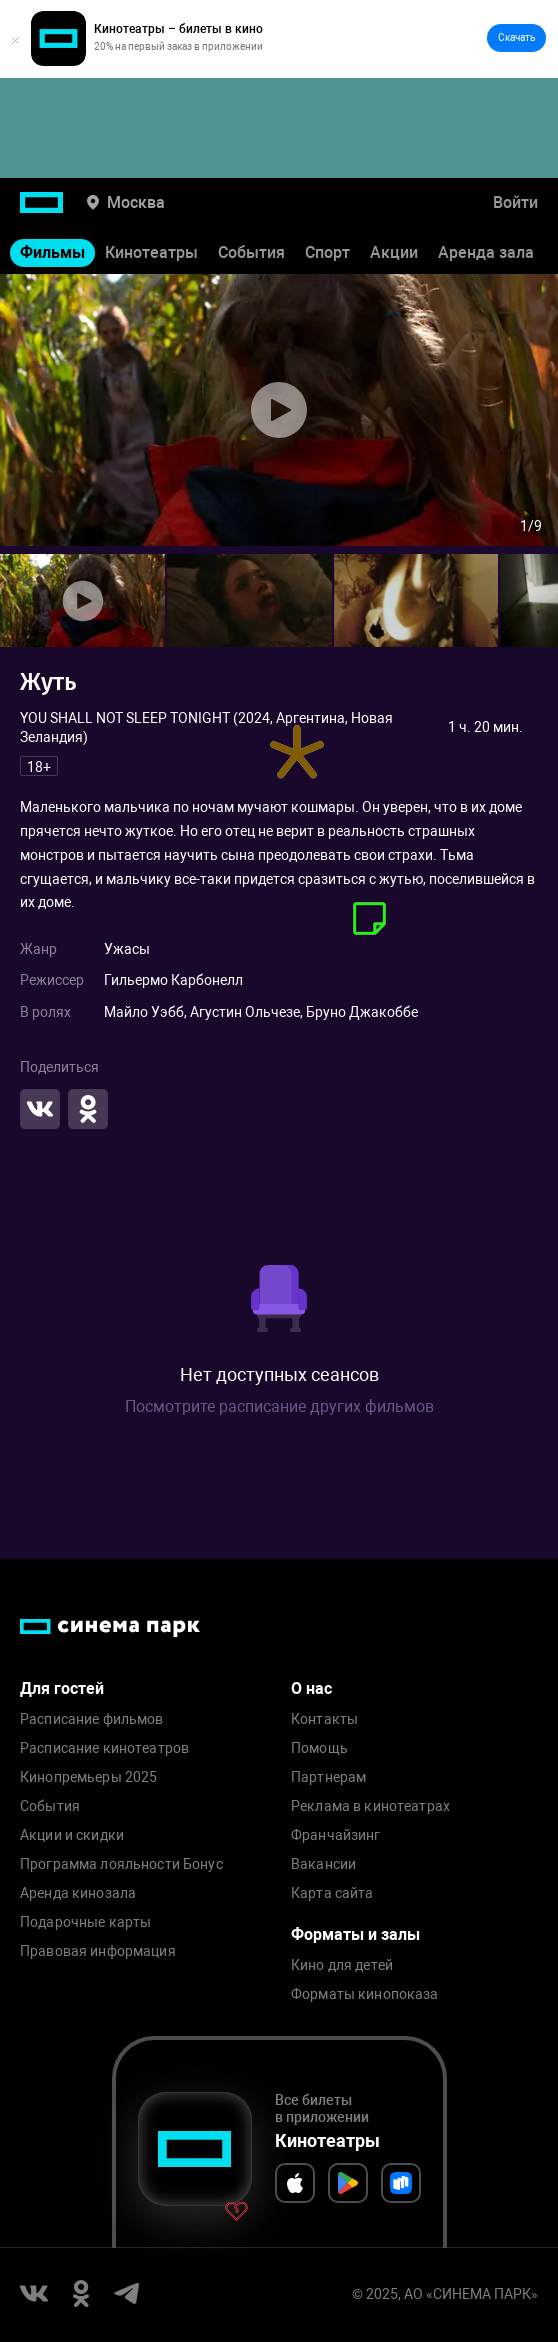  What do you see at coordinates (369, 918) in the screenshot?
I see `create a new note` at bounding box center [369, 918].